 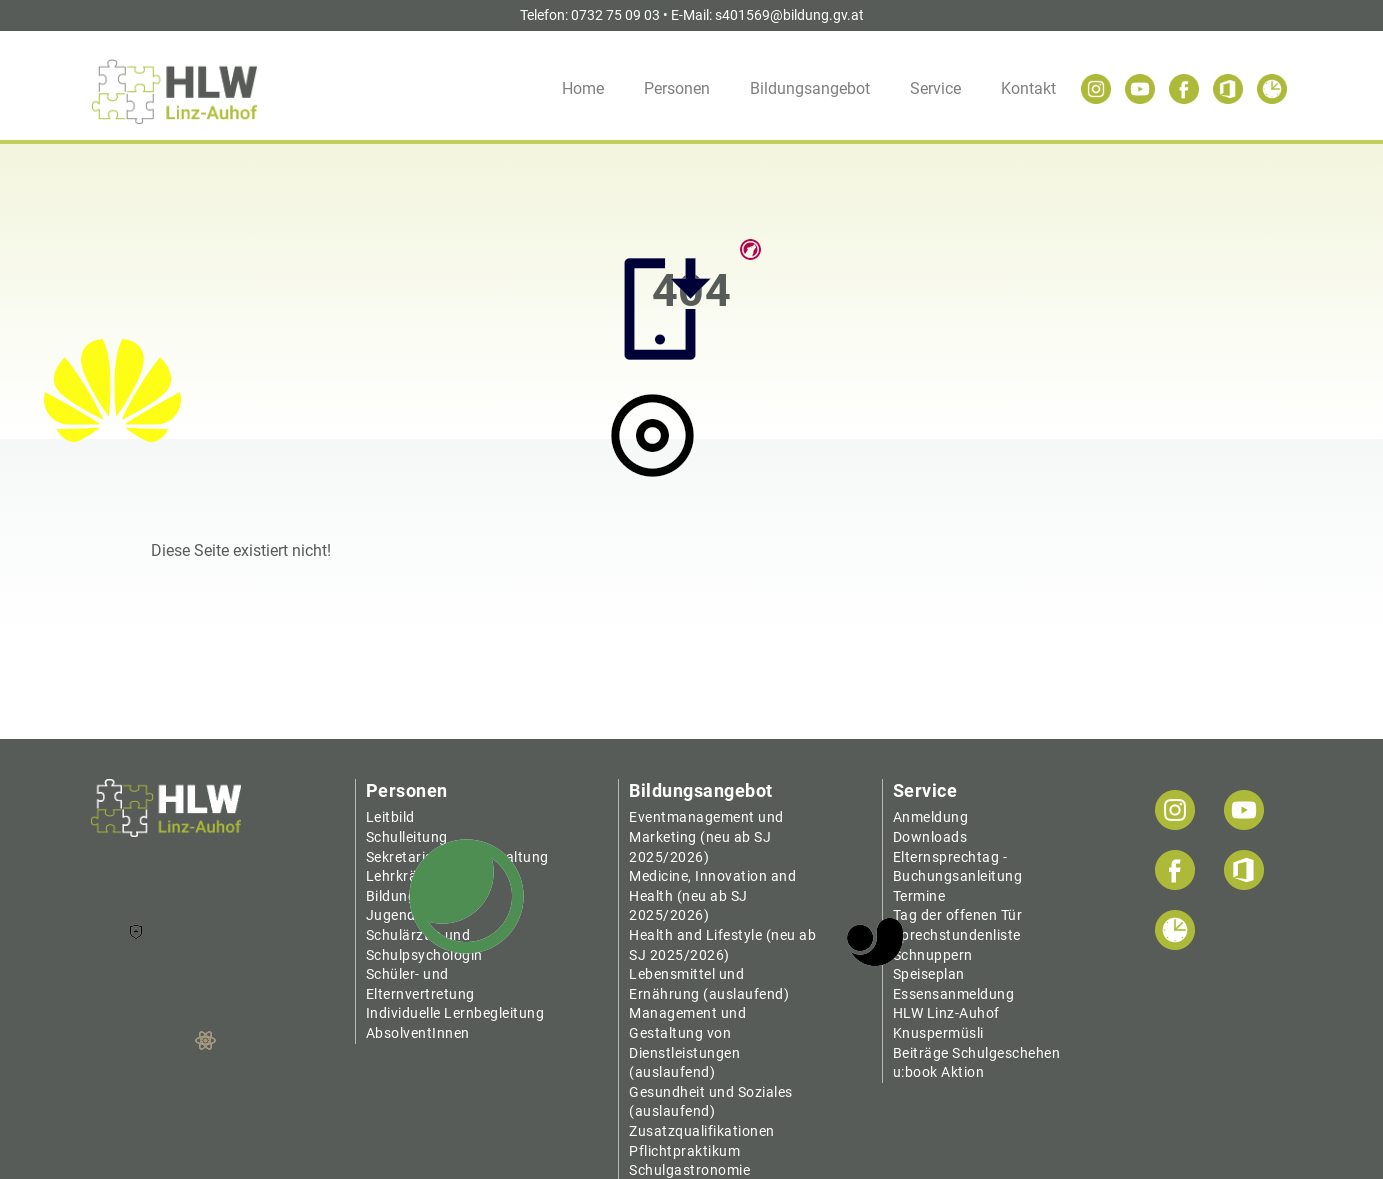 What do you see at coordinates (750, 249) in the screenshot?
I see `open librewolf browser` at bounding box center [750, 249].